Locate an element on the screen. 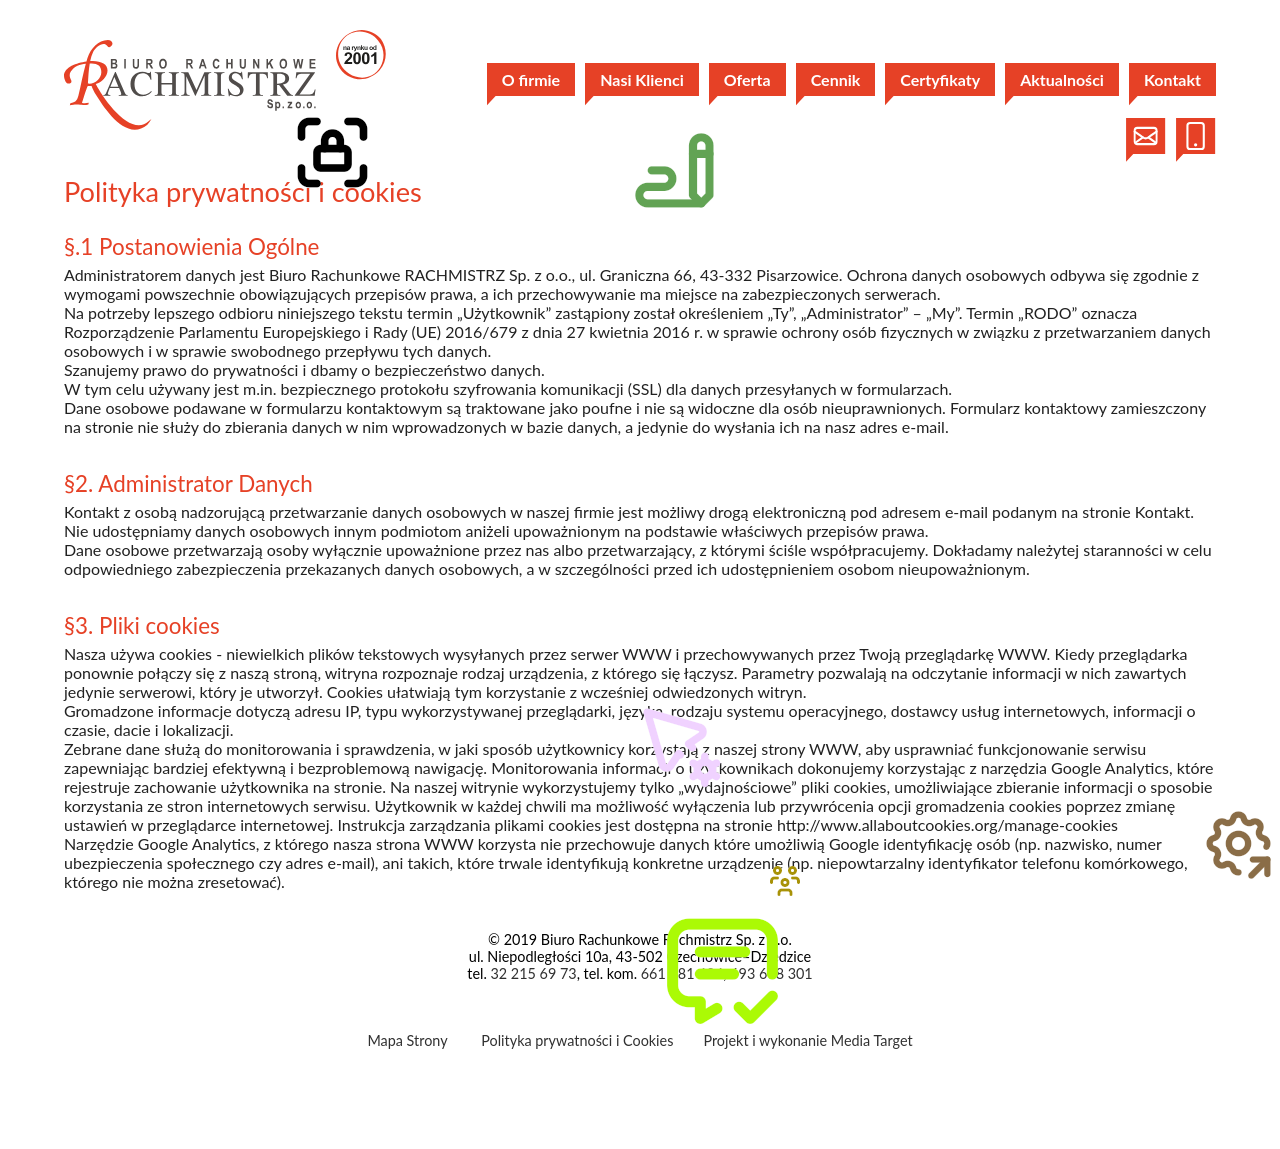 This screenshot has height=1149, width=1280. share app or system settings is located at coordinates (1238, 843).